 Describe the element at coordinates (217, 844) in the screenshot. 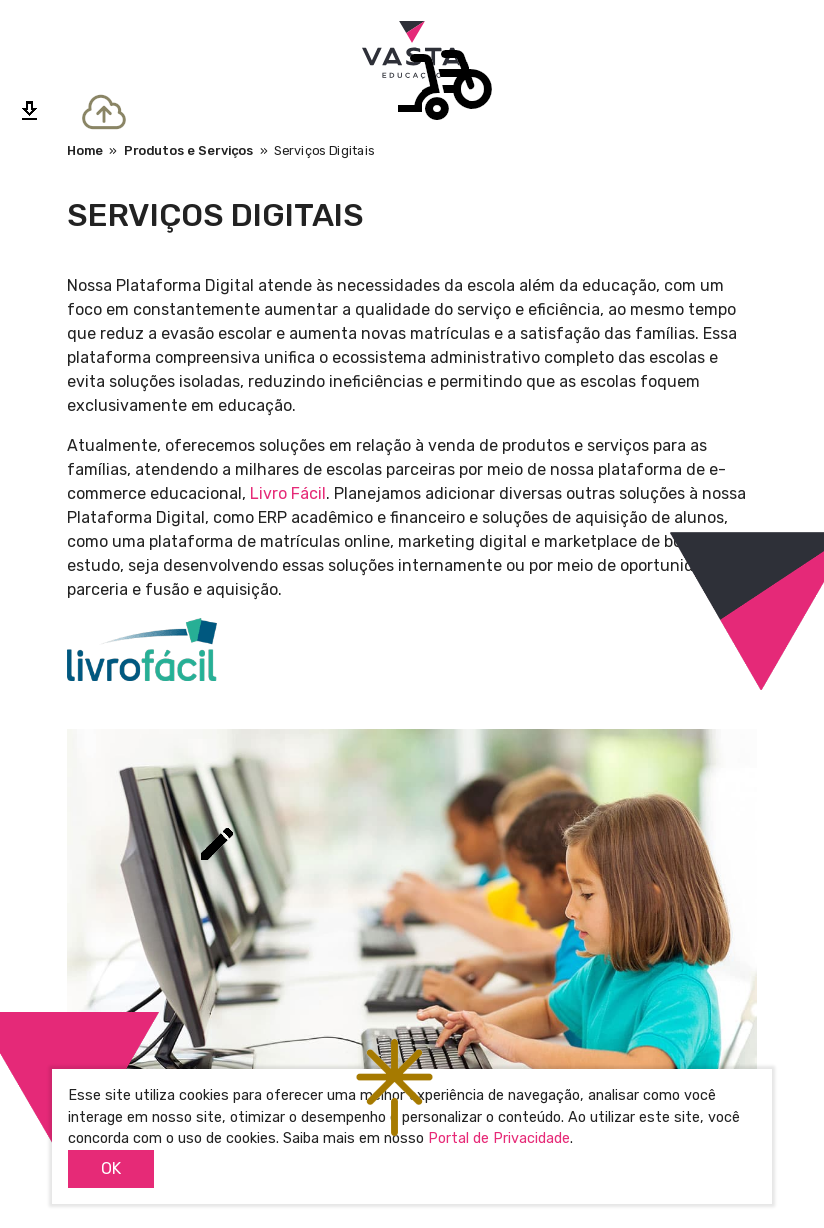

I see `edit content or settings` at that location.